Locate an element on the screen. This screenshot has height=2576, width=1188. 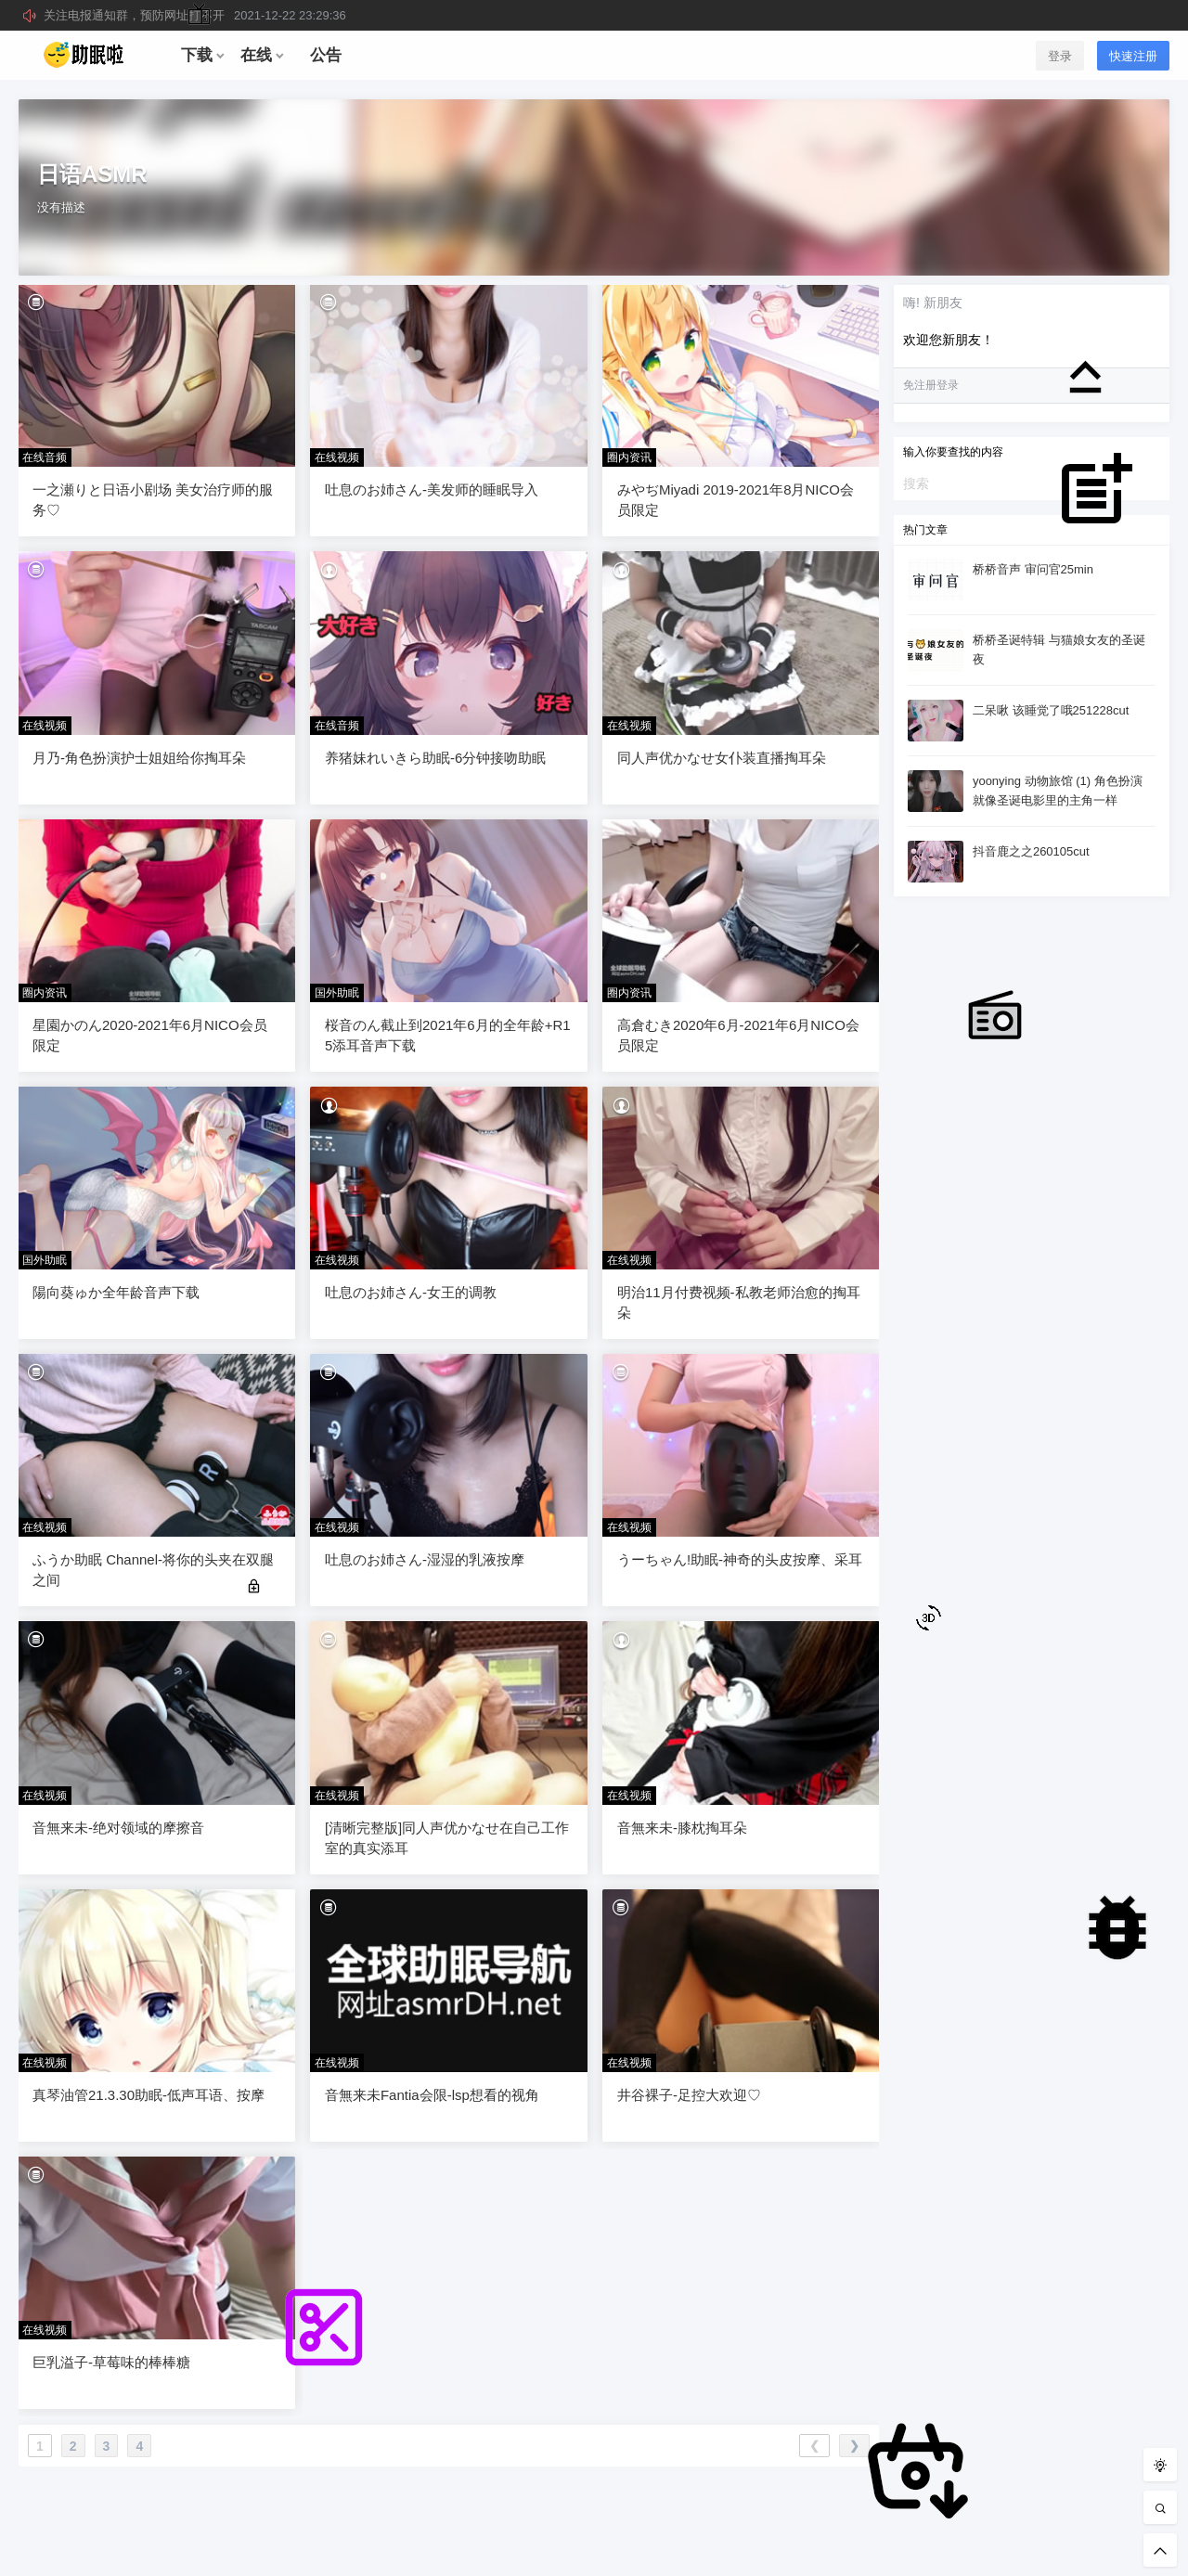
indicates caps lock is enabled on the keyboard is located at coordinates (1085, 377).